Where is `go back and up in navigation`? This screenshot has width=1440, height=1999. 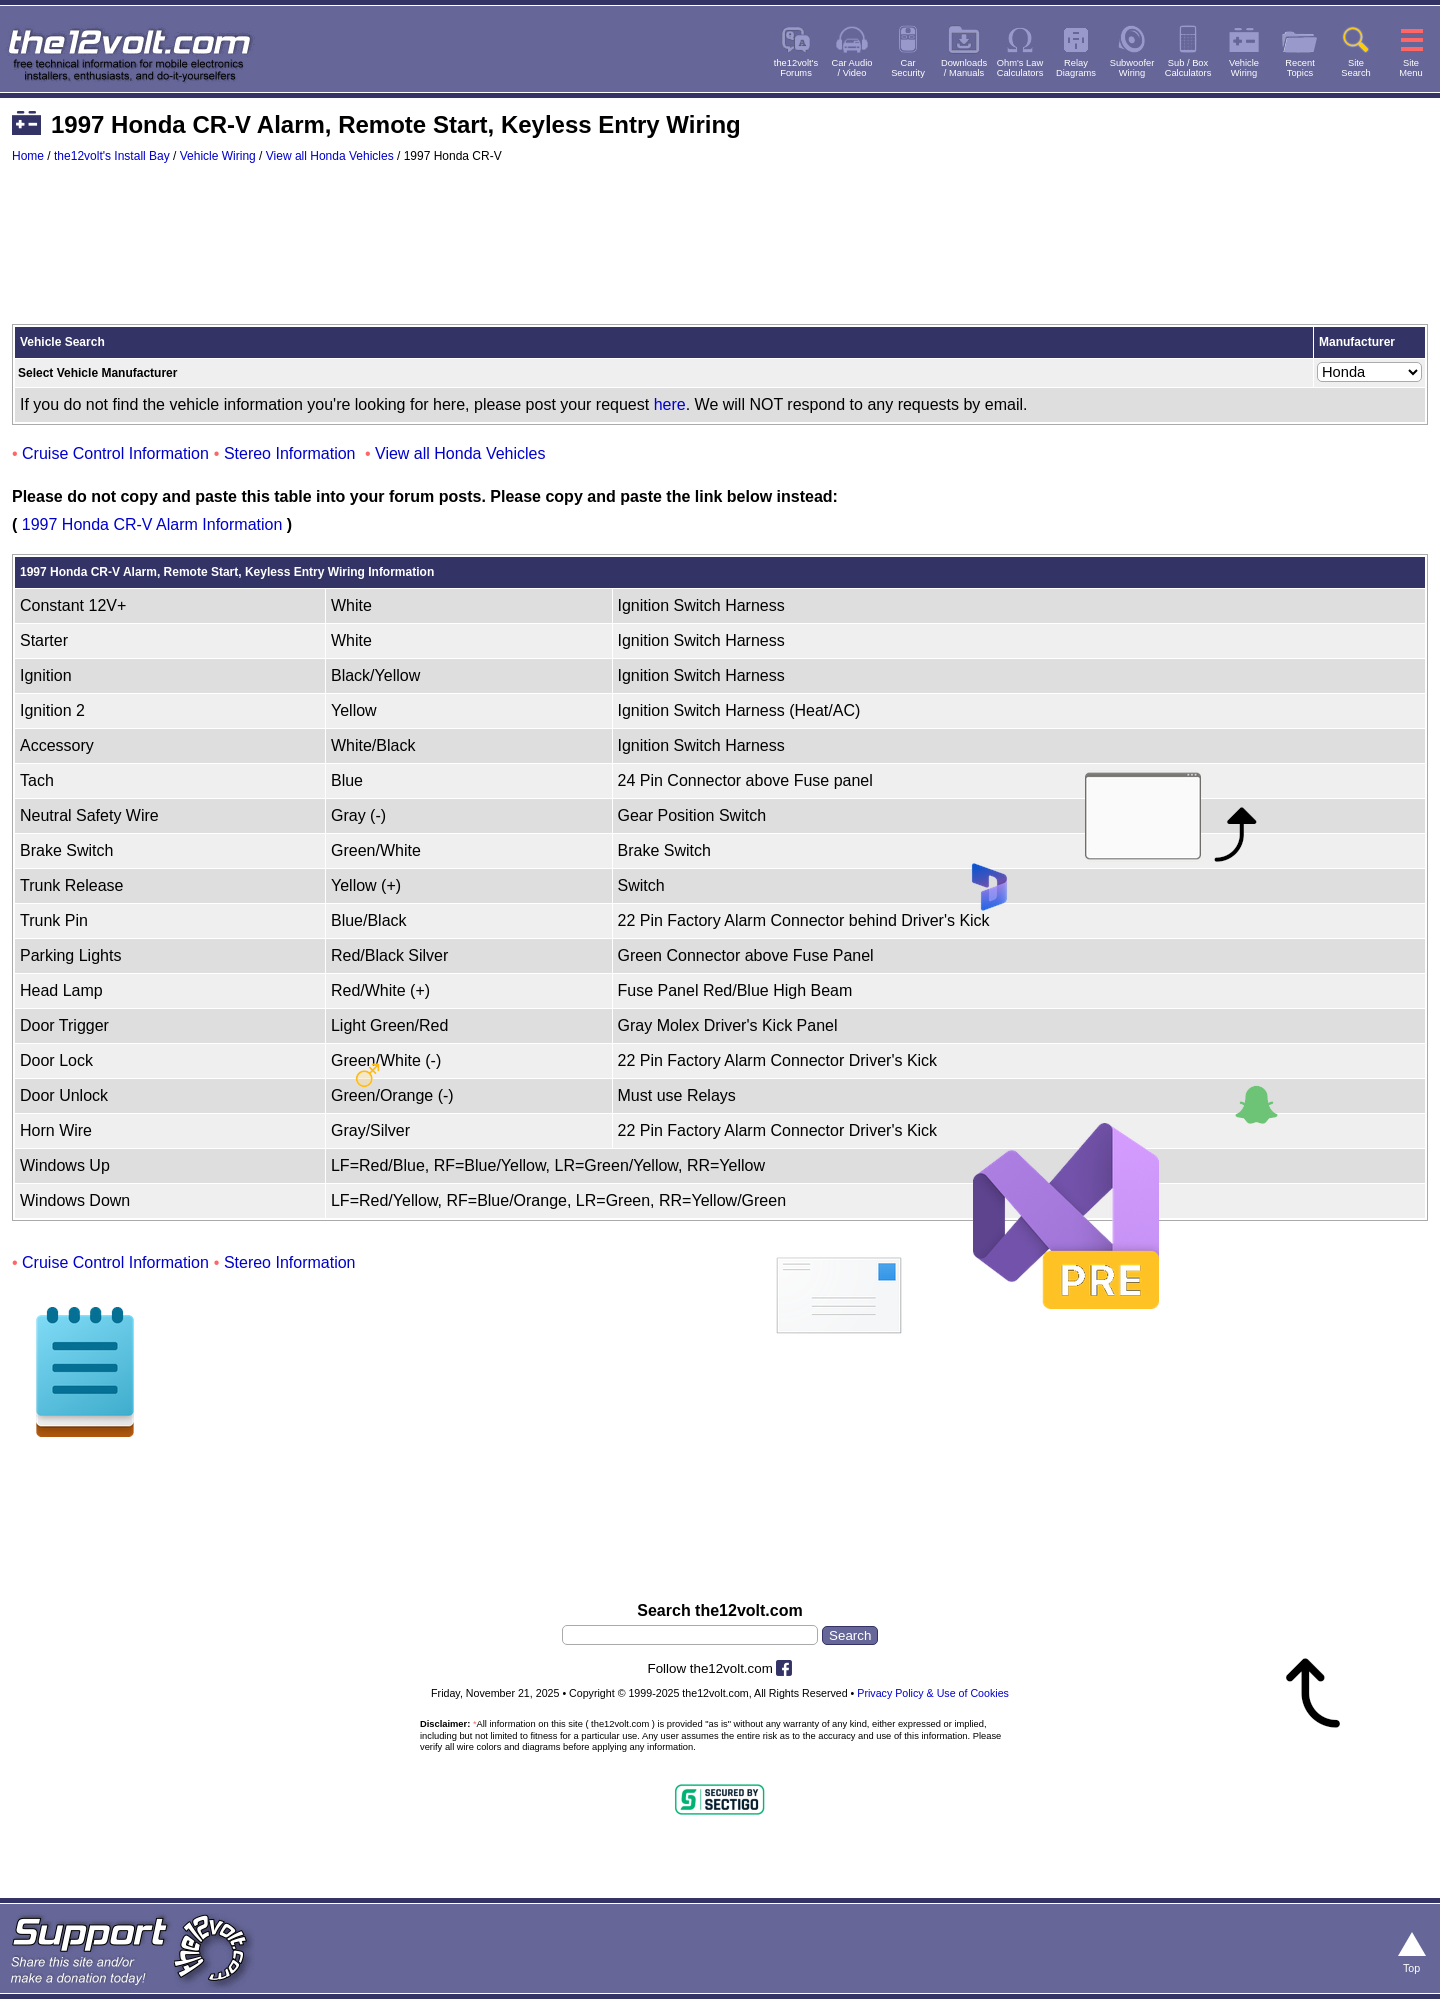
go back and up in navigation is located at coordinates (1235, 834).